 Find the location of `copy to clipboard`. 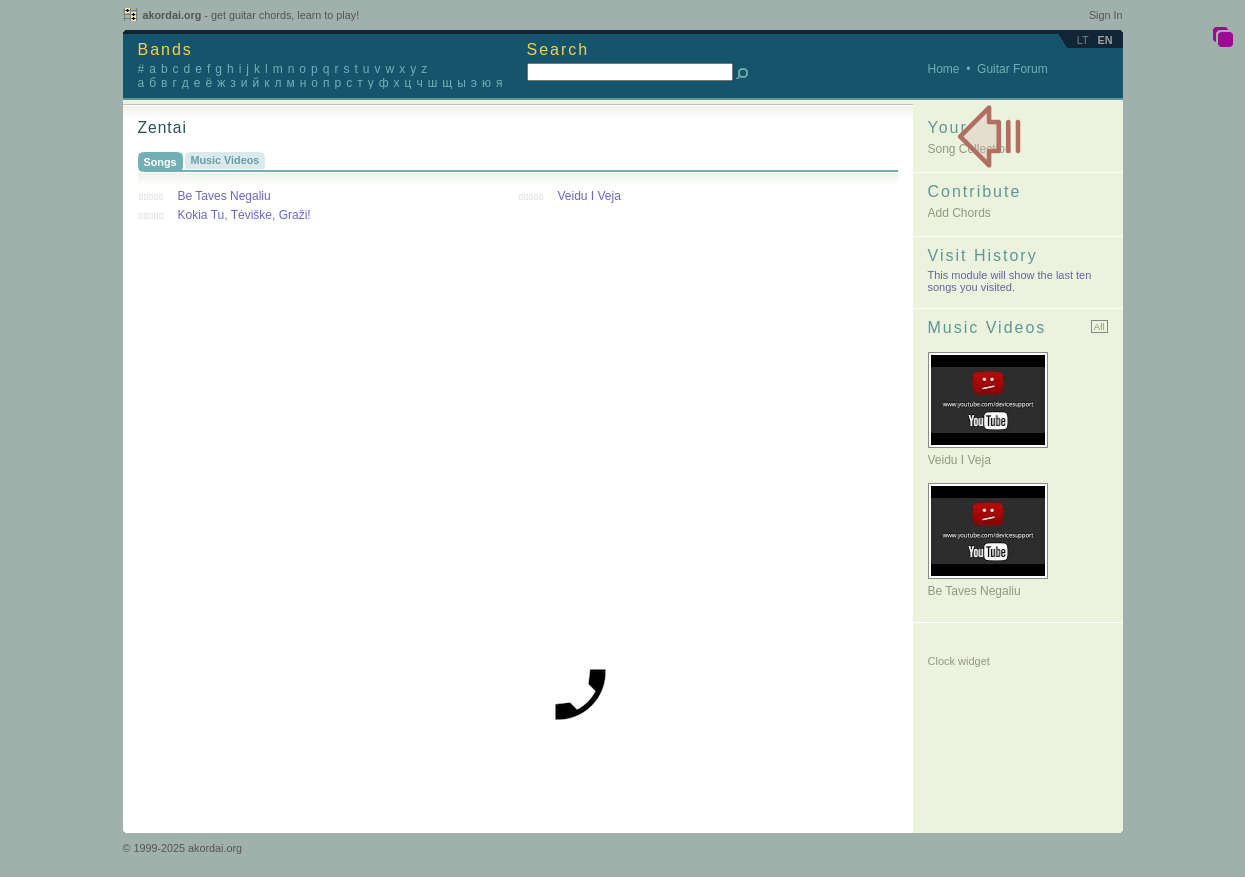

copy to clipboard is located at coordinates (1223, 37).